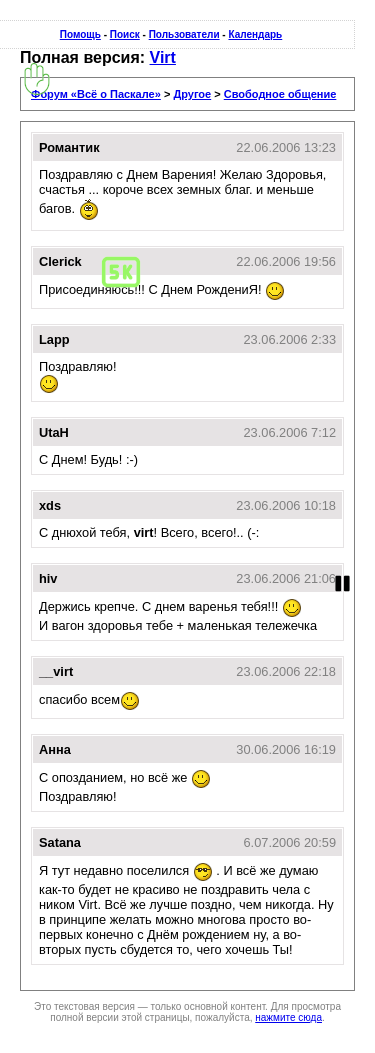 The image size is (375, 1053). What do you see at coordinates (342, 583) in the screenshot?
I see `pause media playback` at bounding box center [342, 583].